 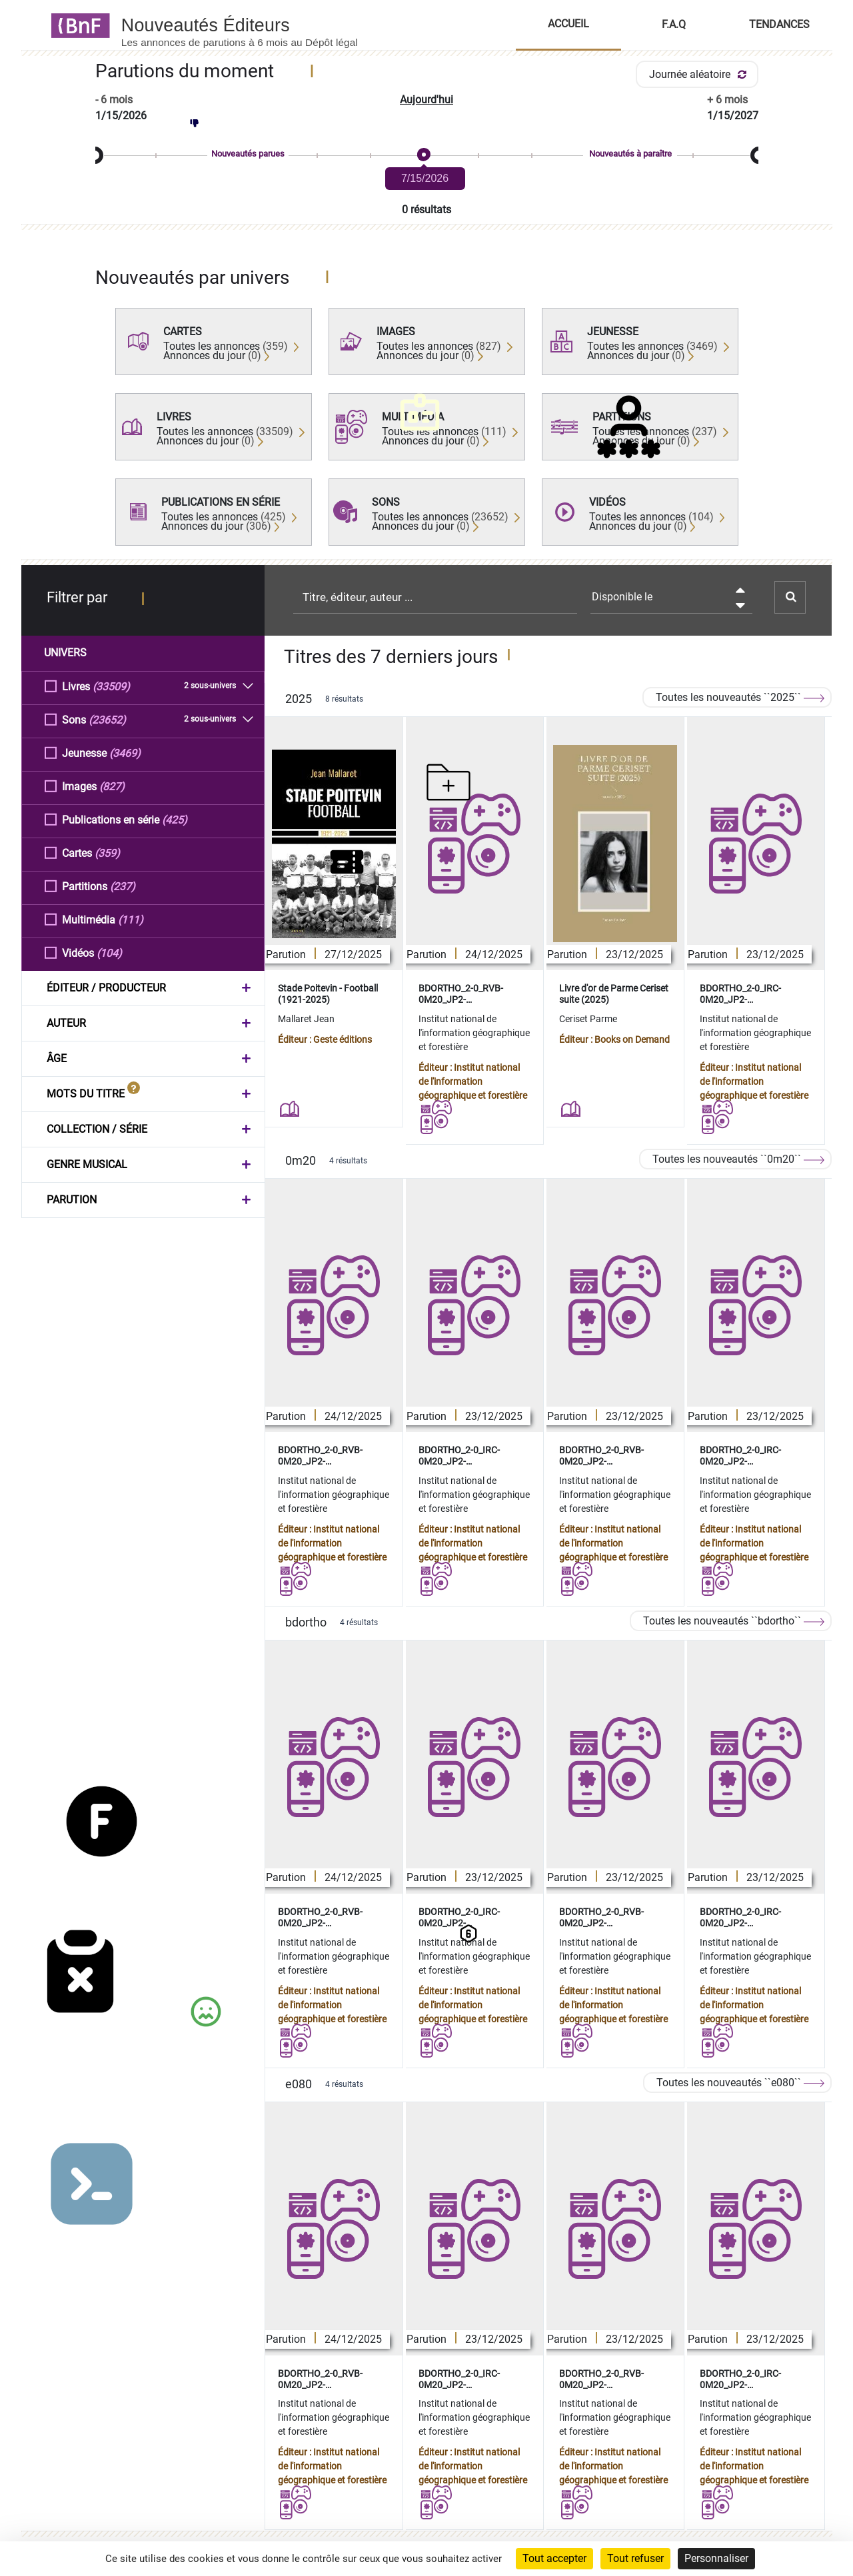 What do you see at coordinates (347, 862) in the screenshot?
I see `view your tickets or passes` at bounding box center [347, 862].